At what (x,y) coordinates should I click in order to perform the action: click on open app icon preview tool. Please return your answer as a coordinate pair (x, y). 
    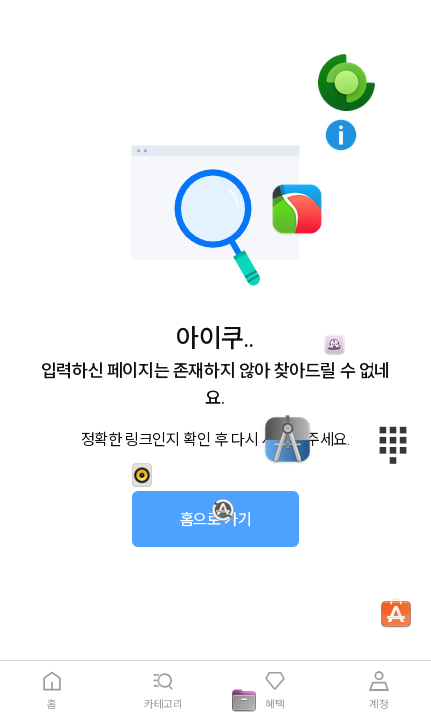
    Looking at the image, I should click on (287, 439).